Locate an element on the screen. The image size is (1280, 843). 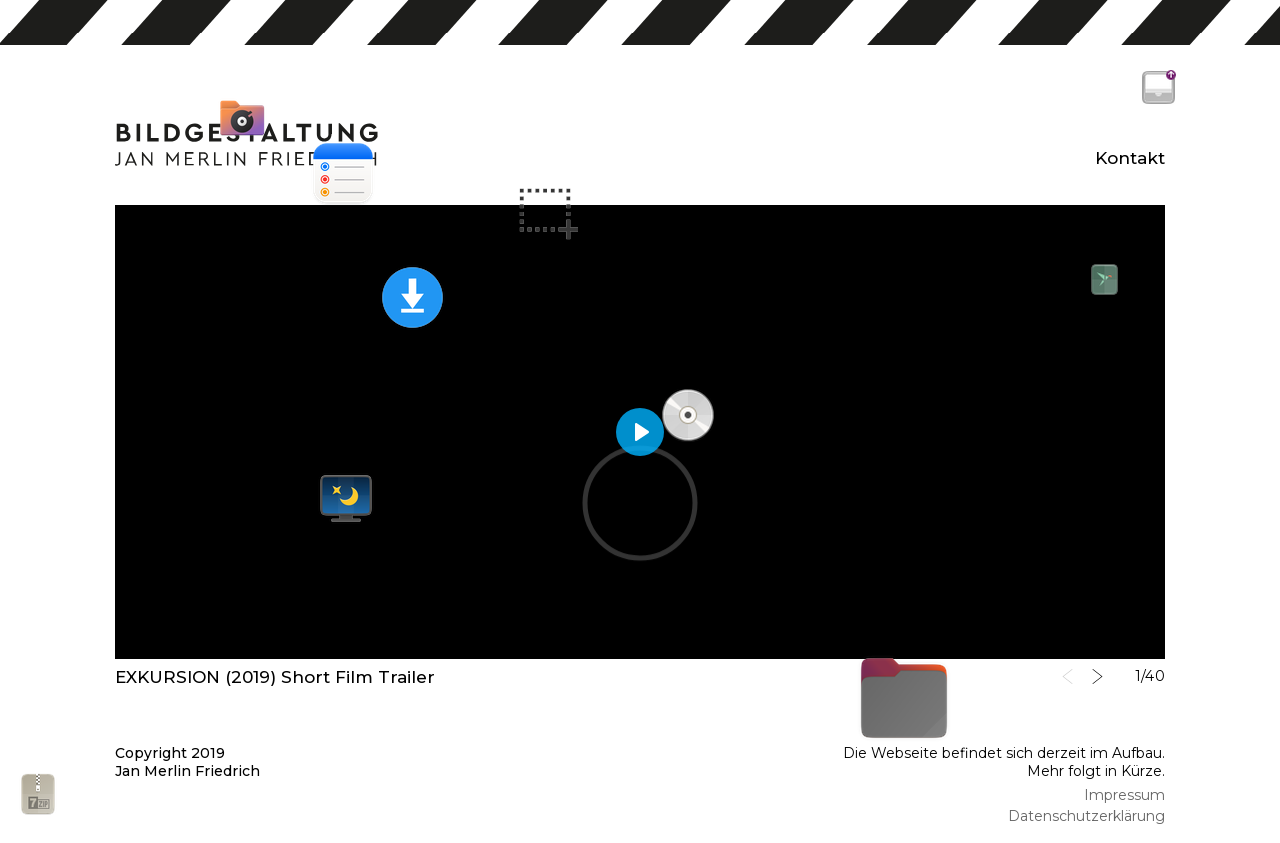
open folder or directory is located at coordinates (904, 698).